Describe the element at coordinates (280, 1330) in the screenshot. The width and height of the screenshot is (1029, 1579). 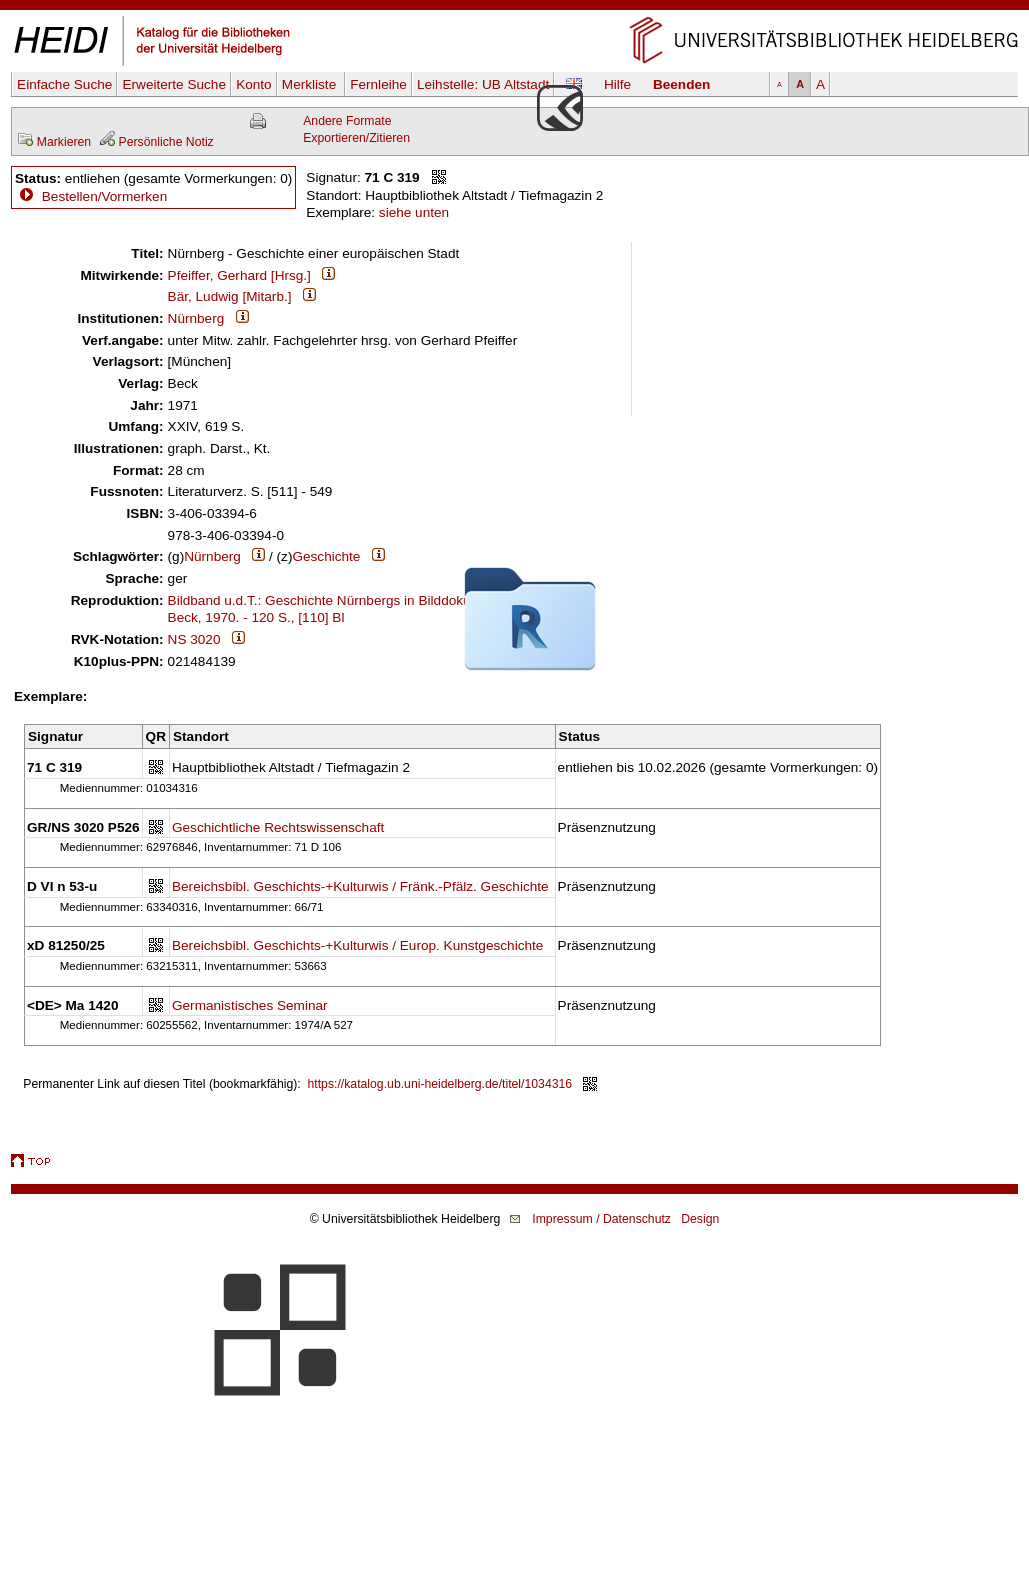
I see `launch klotski sliding block puzzle game` at that location.